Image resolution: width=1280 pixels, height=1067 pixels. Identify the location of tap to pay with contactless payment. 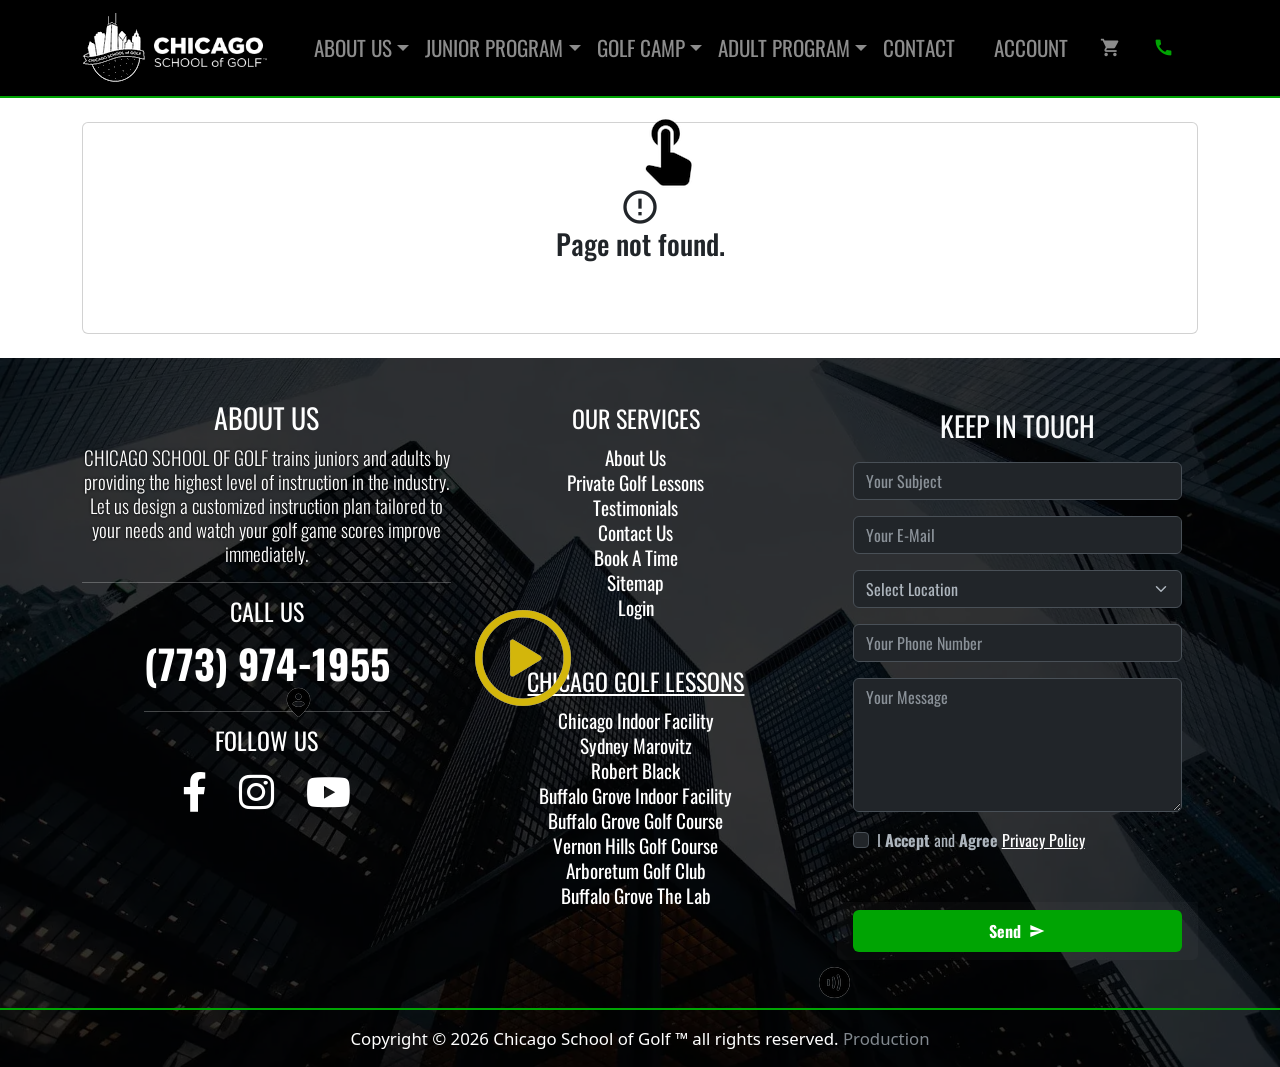
(834, 982).